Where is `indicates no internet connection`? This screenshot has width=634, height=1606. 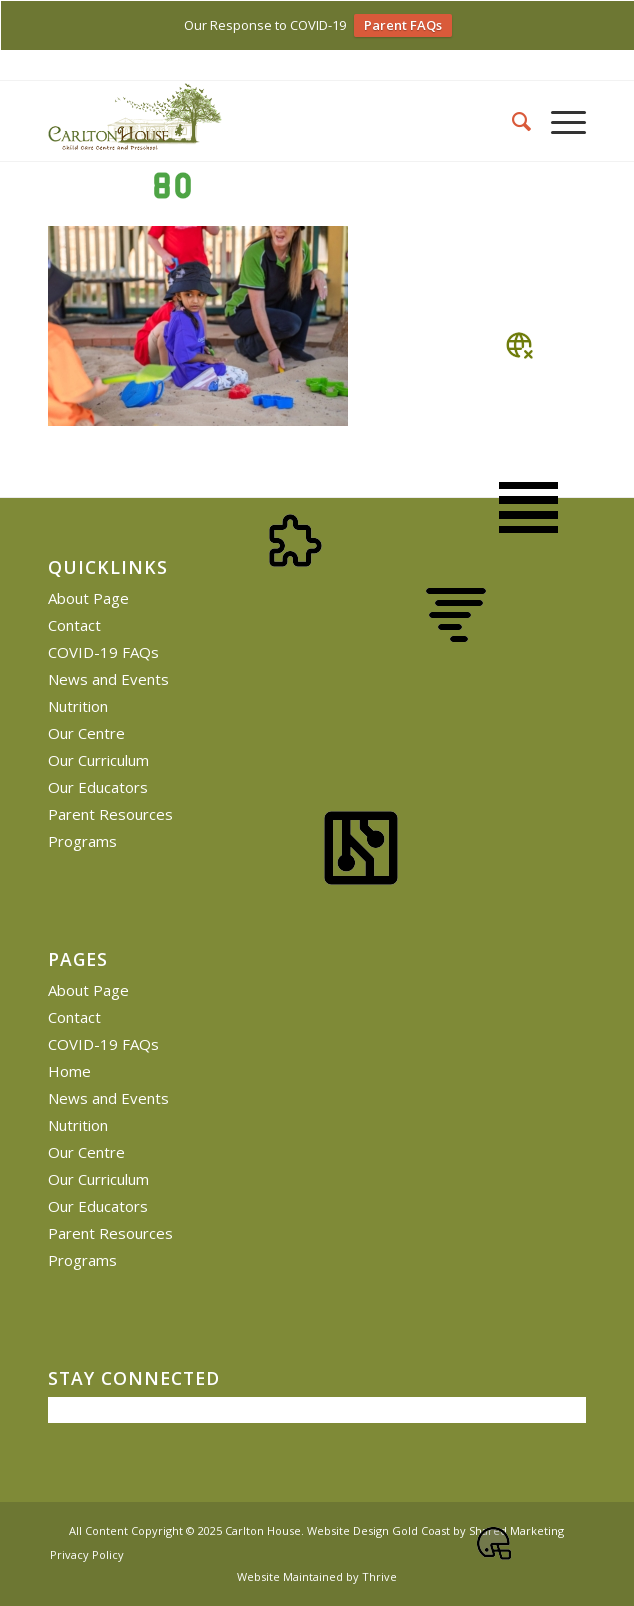
indicates no internet connection is located at coordinates (519, 345).